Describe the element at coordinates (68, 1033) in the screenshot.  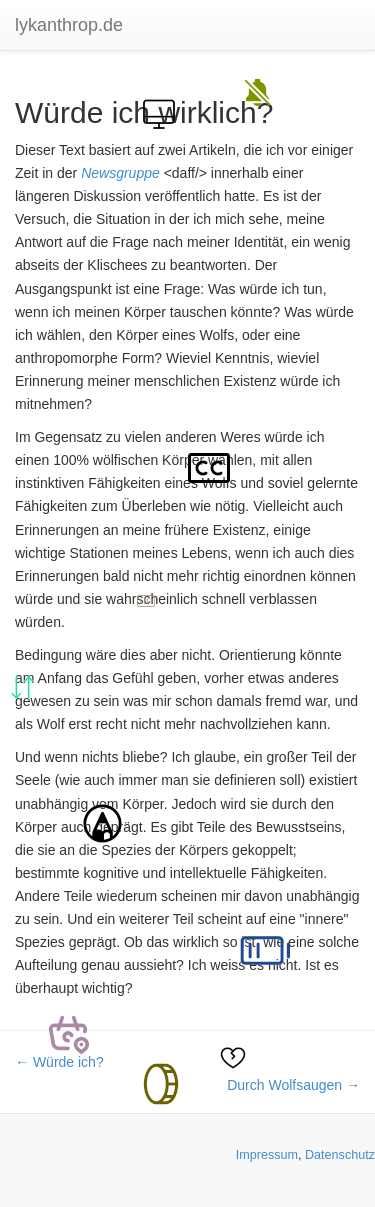
I see `view pickup location for your basket` at that location.